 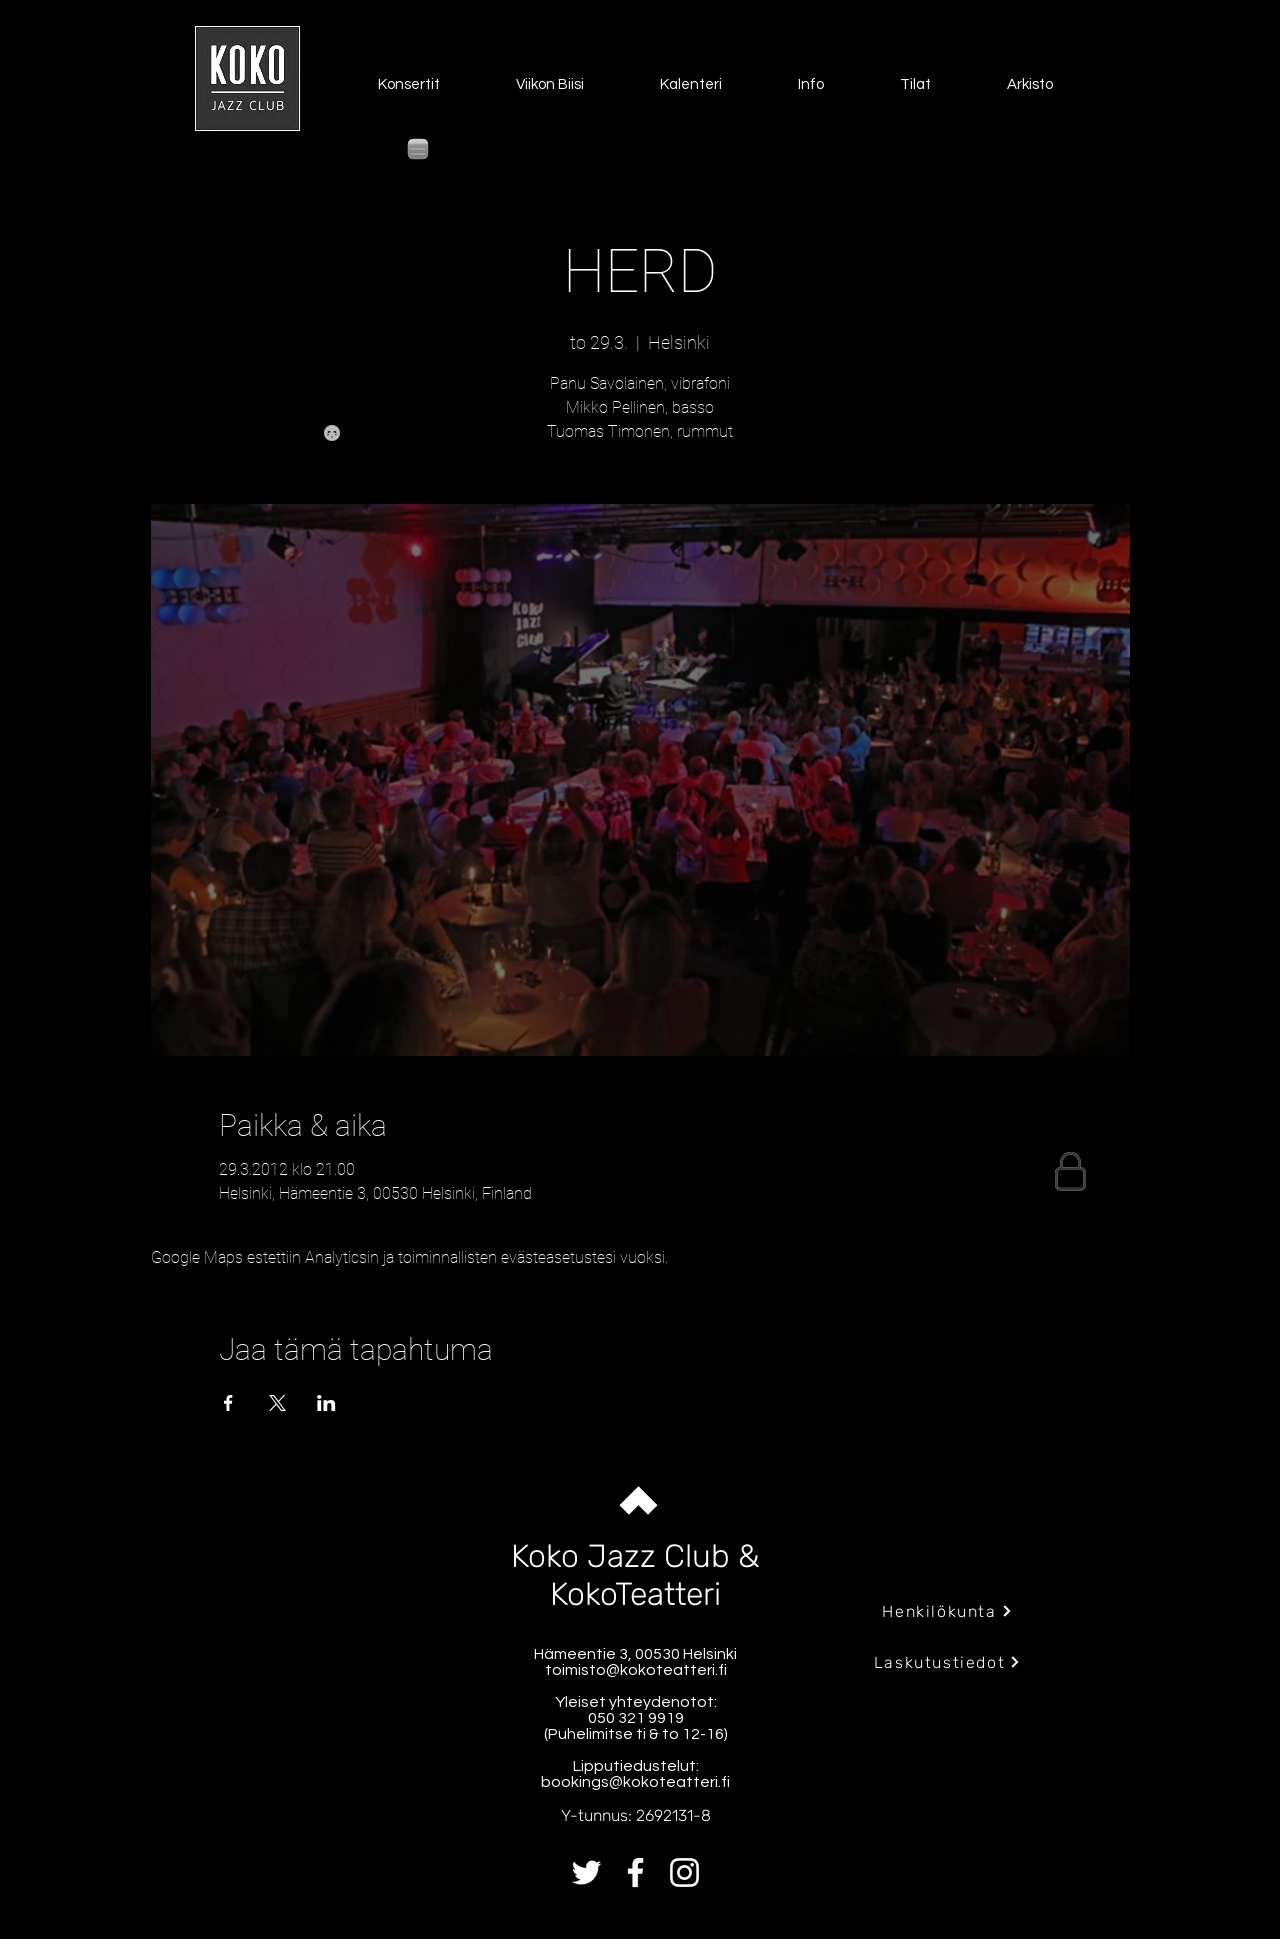 What do you see at coordinates (1070, 1172) in the screenshot?
I see `access screen lock settings` at bounding box center [1070, 1172].